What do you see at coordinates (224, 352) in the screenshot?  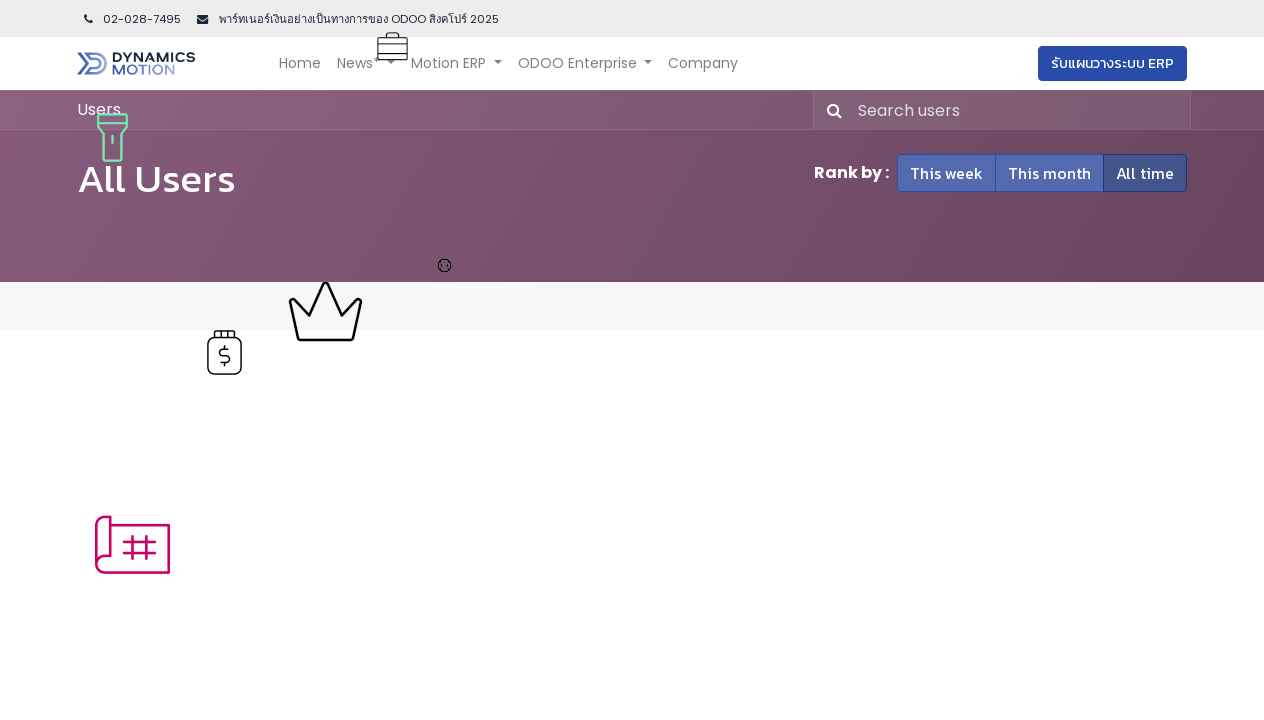 I see `send a tip or donation` at bounding box center [224, 352].